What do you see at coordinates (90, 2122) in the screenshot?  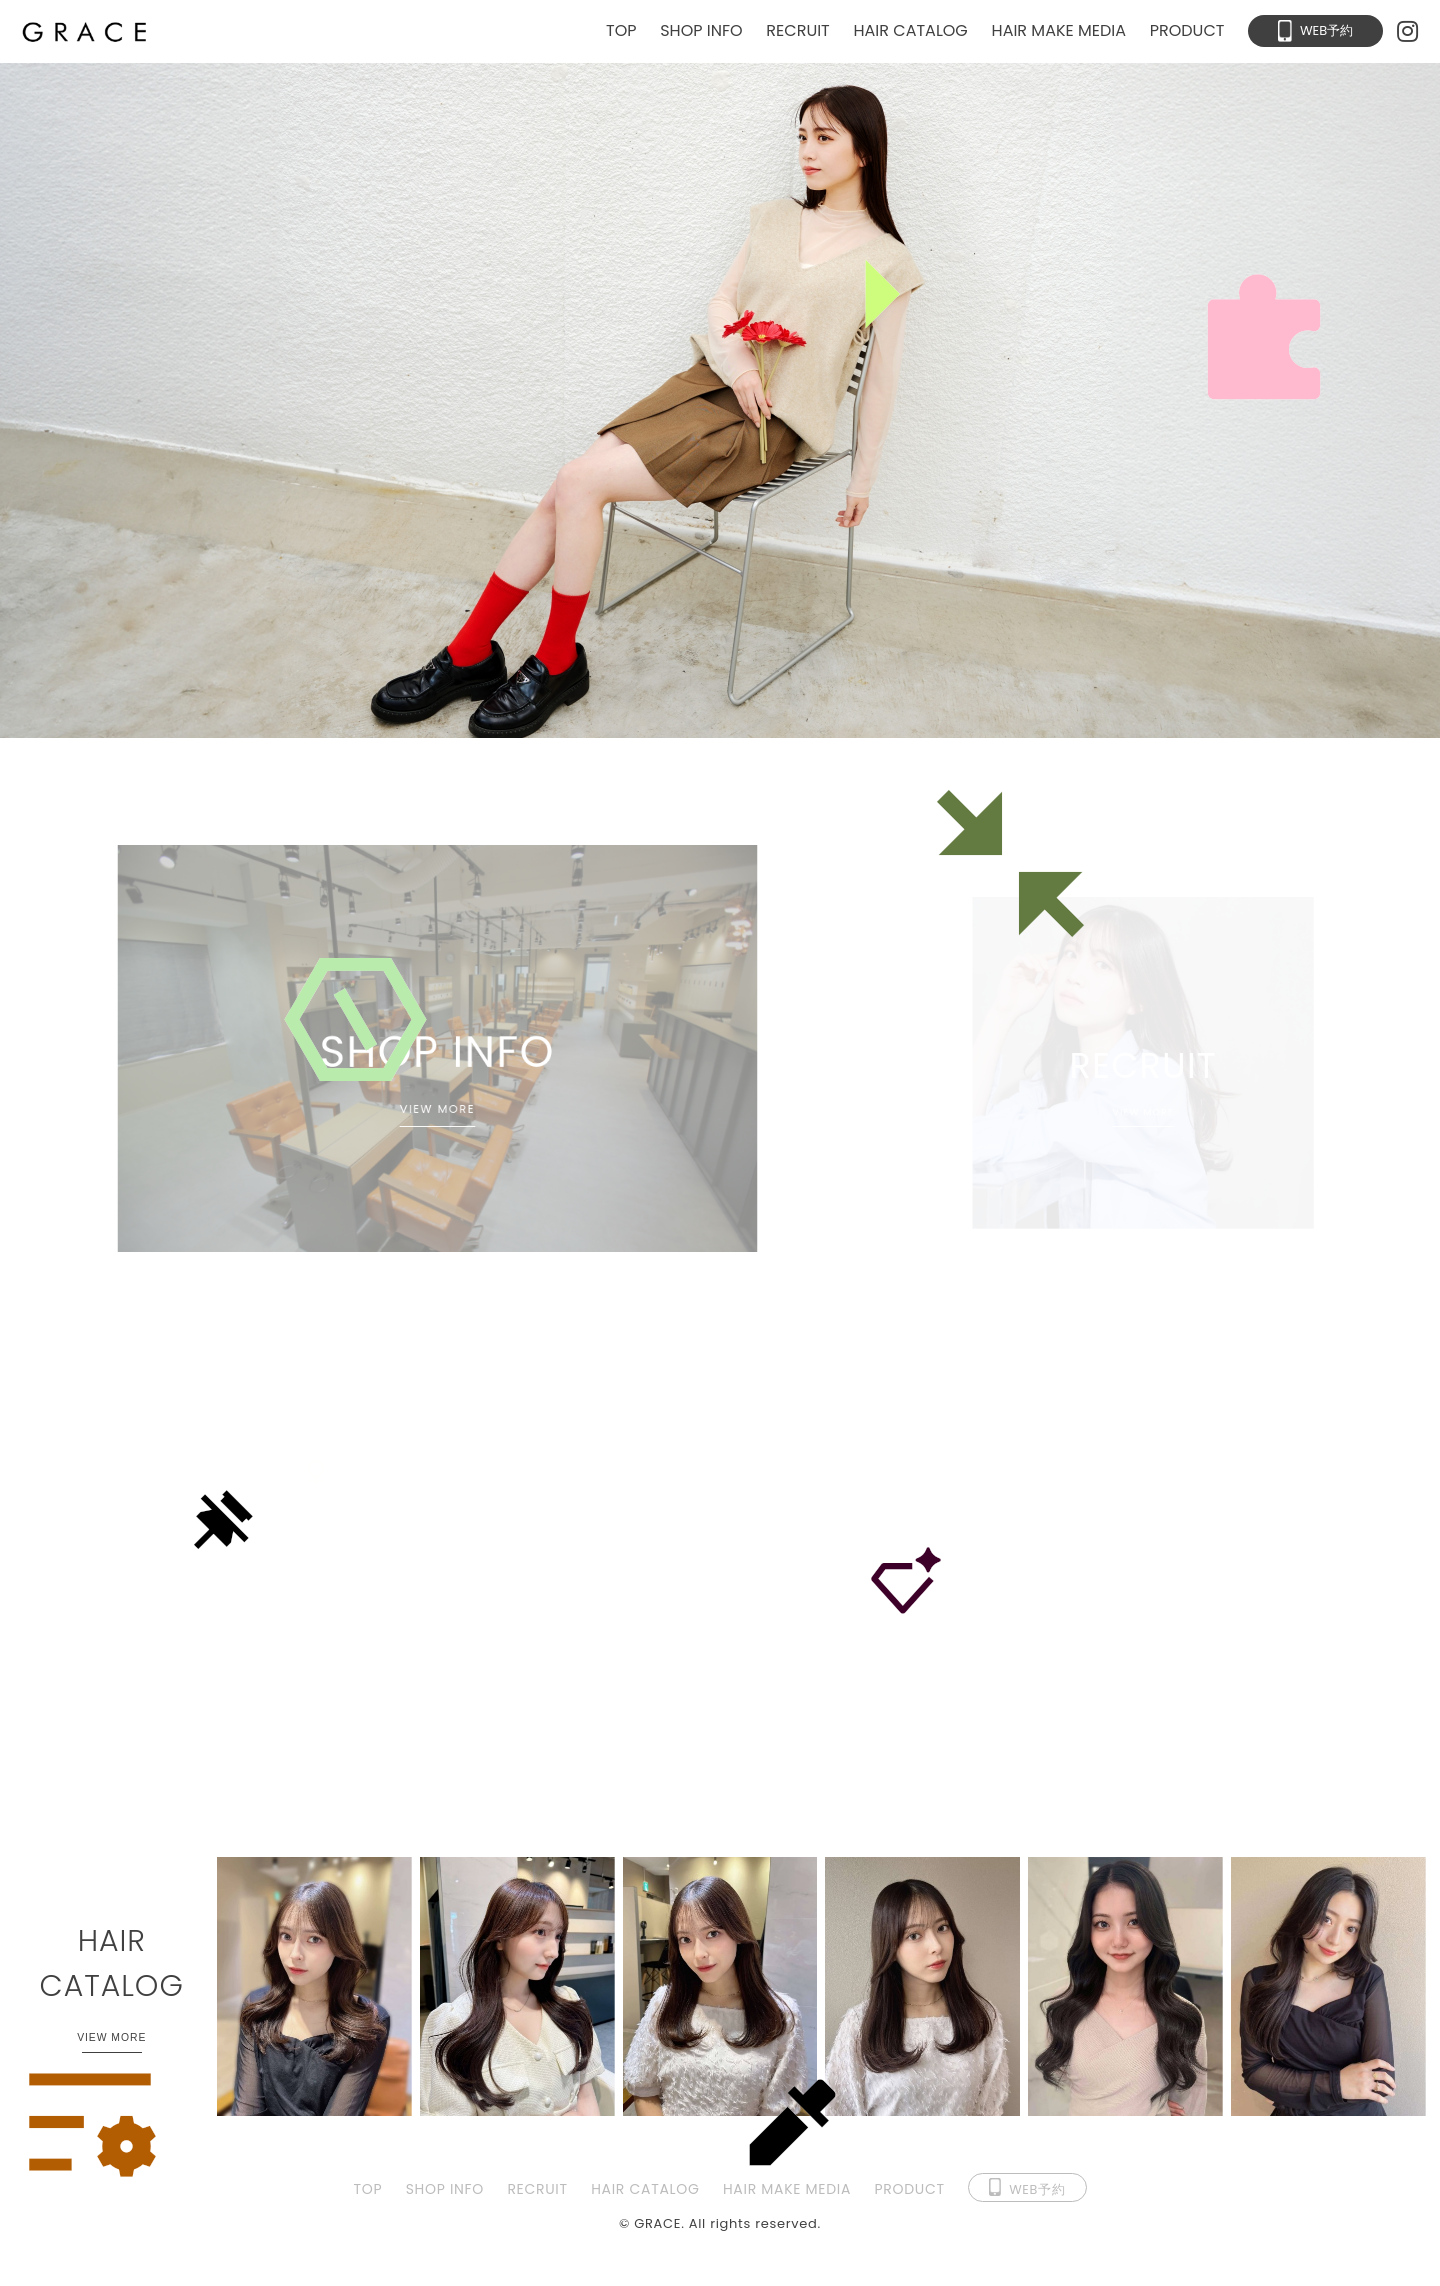 I see `access list settings or preferences` at bounding box center [90, 2122].